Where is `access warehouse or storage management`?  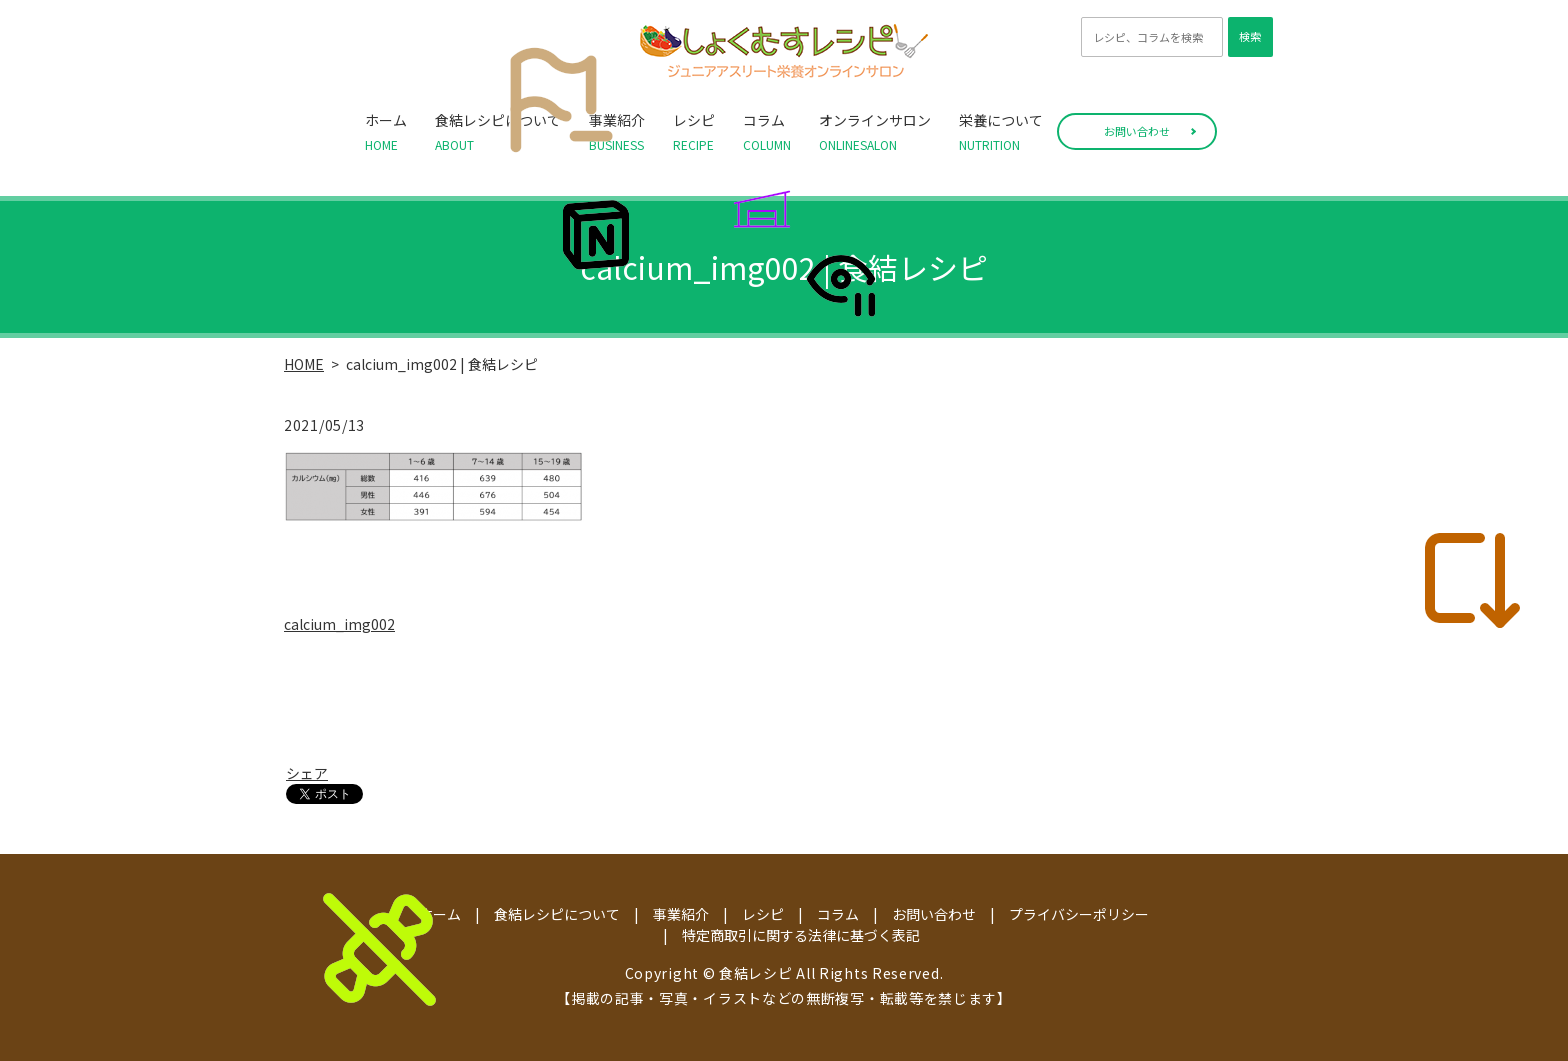 access warehouse or storage management is located at coordinates (762, 211).